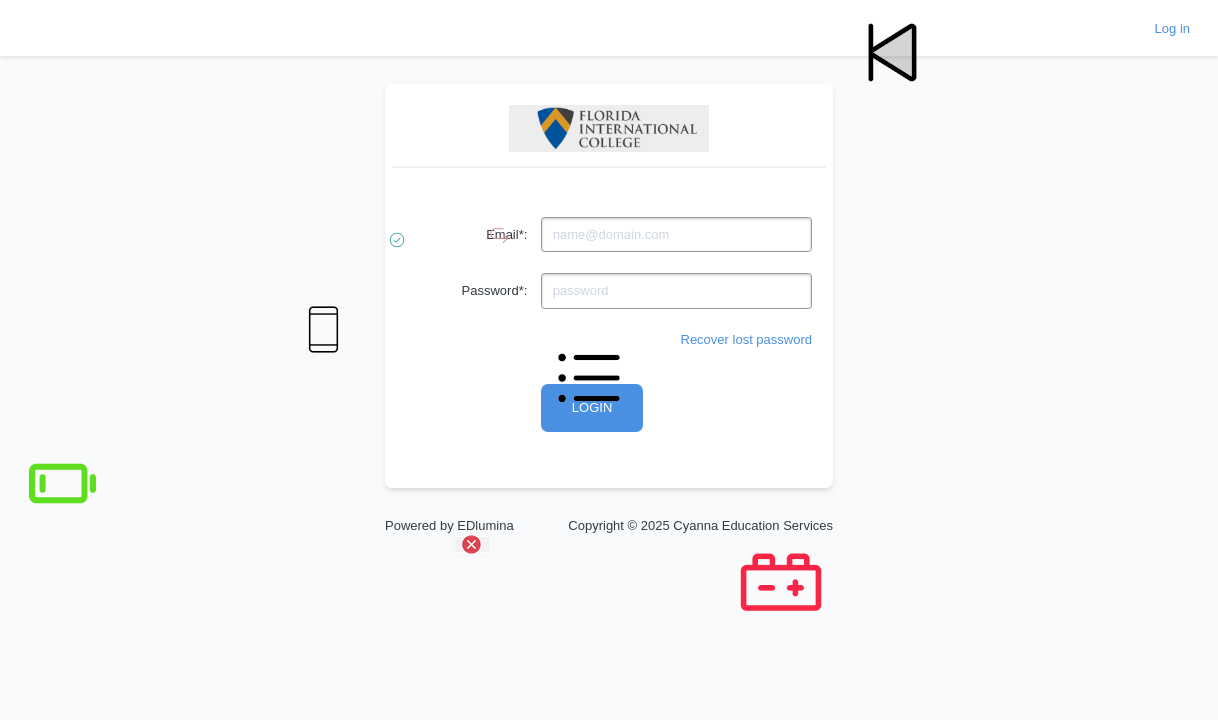  What do you see at coordinates (397, 240) in the screenshot?
I see `indicates task or action completed successfully` at bounding box center [397, 240].